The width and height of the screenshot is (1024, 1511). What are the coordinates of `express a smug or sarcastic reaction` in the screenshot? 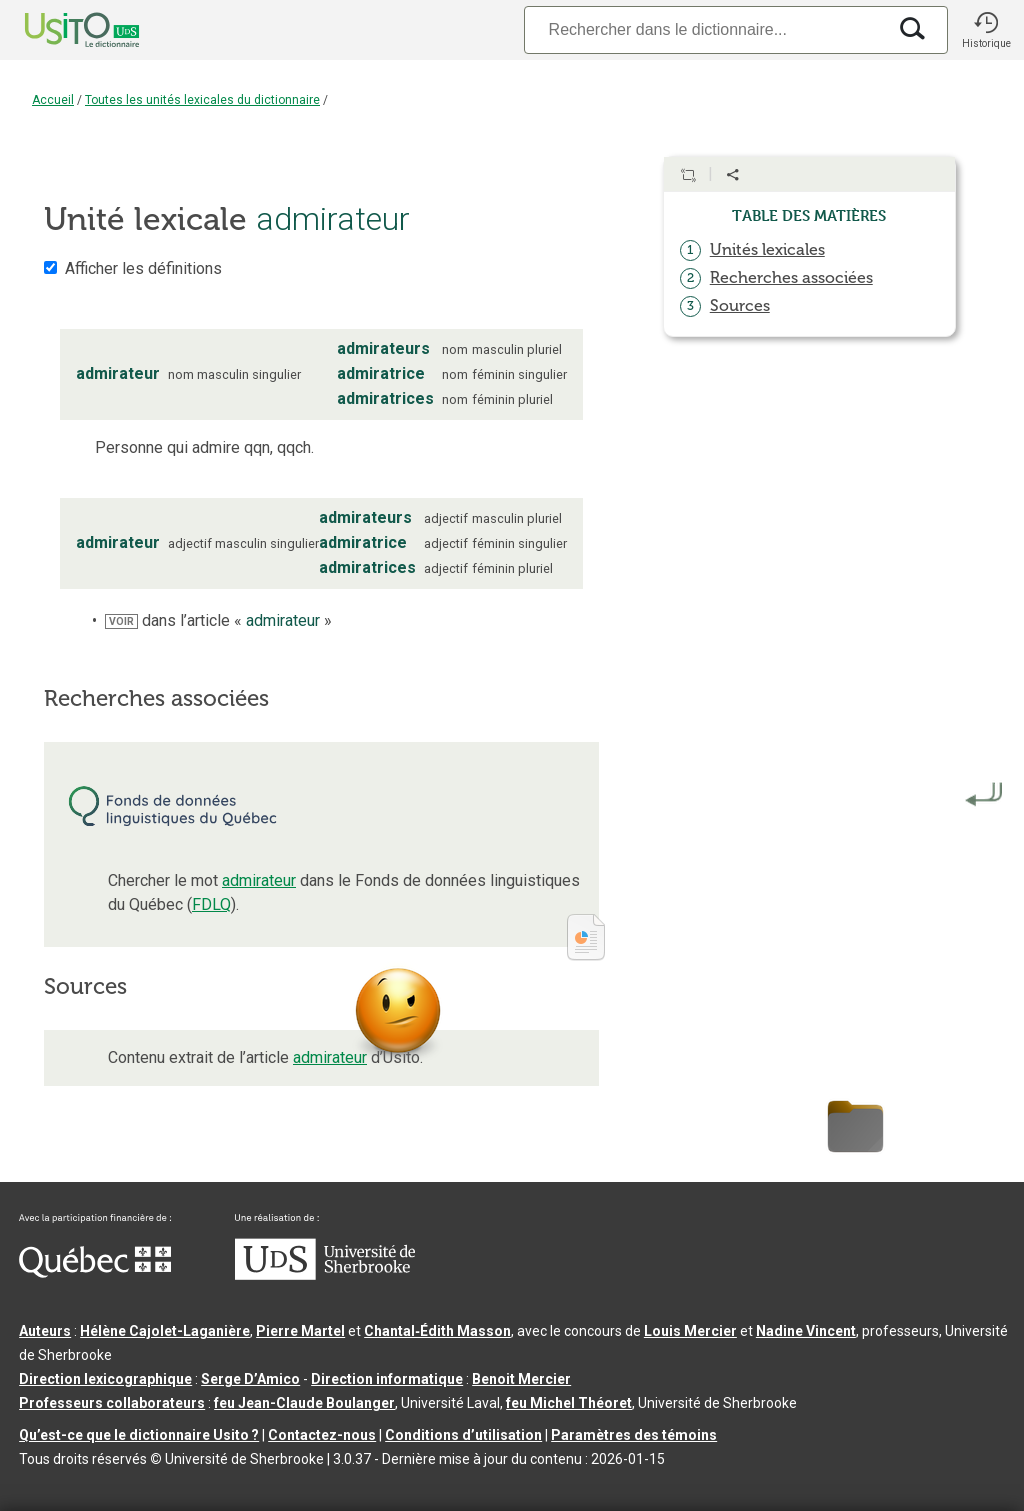 It's located at (398, 1014).